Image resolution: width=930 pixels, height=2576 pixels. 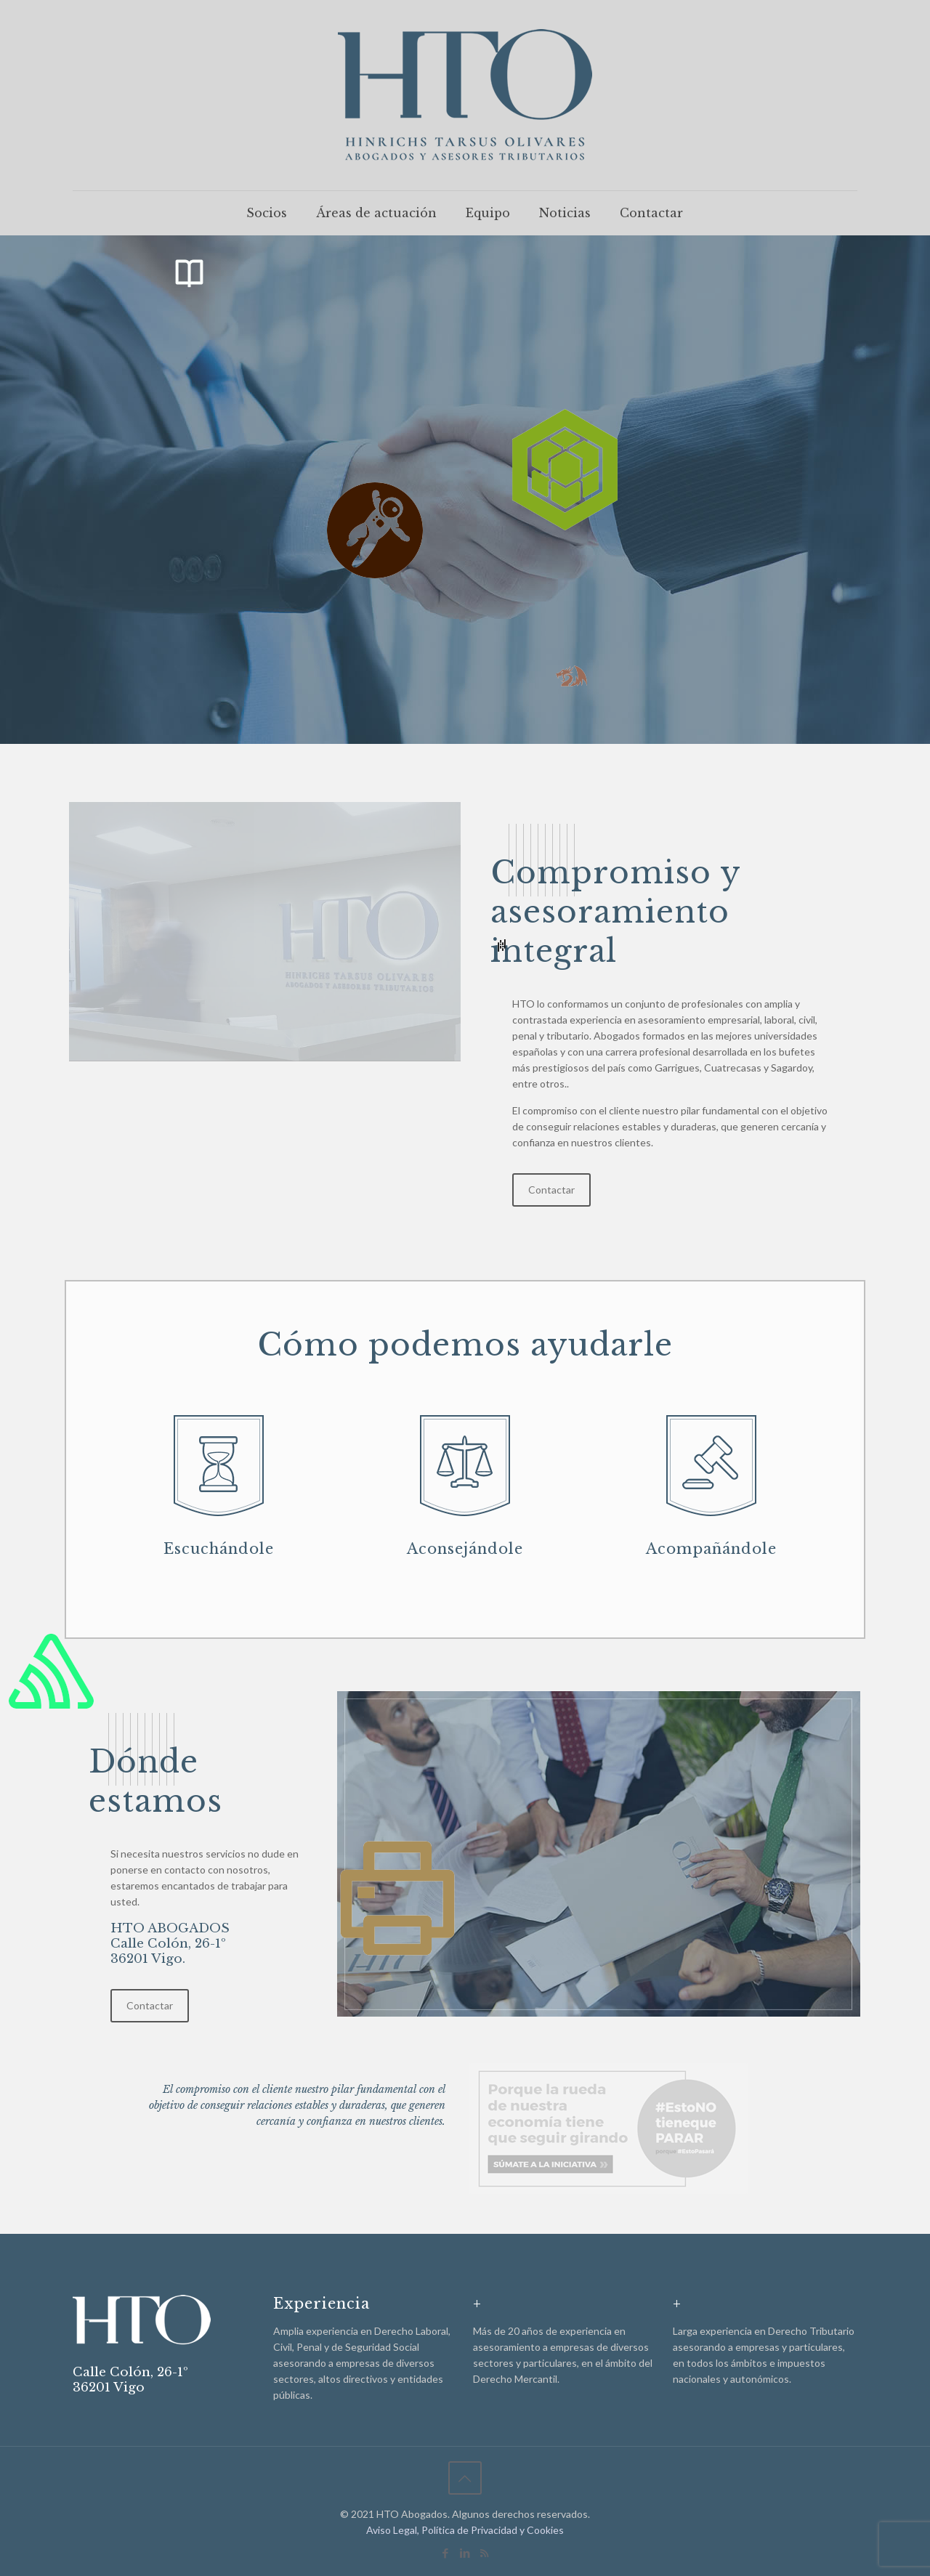 I want to click on open the Grav CMS website or application, so click(x=375, y=530).